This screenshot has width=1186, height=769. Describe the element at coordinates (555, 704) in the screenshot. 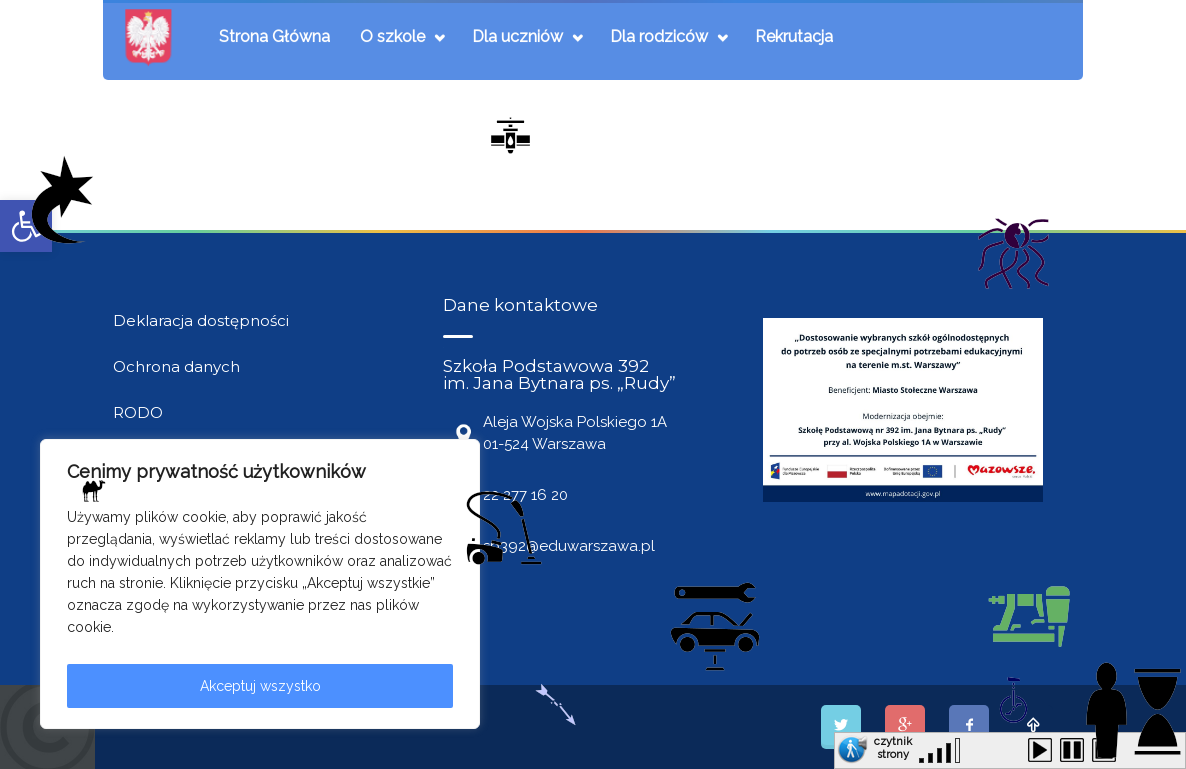

I see `indicates a broken or failed connection` at that location.